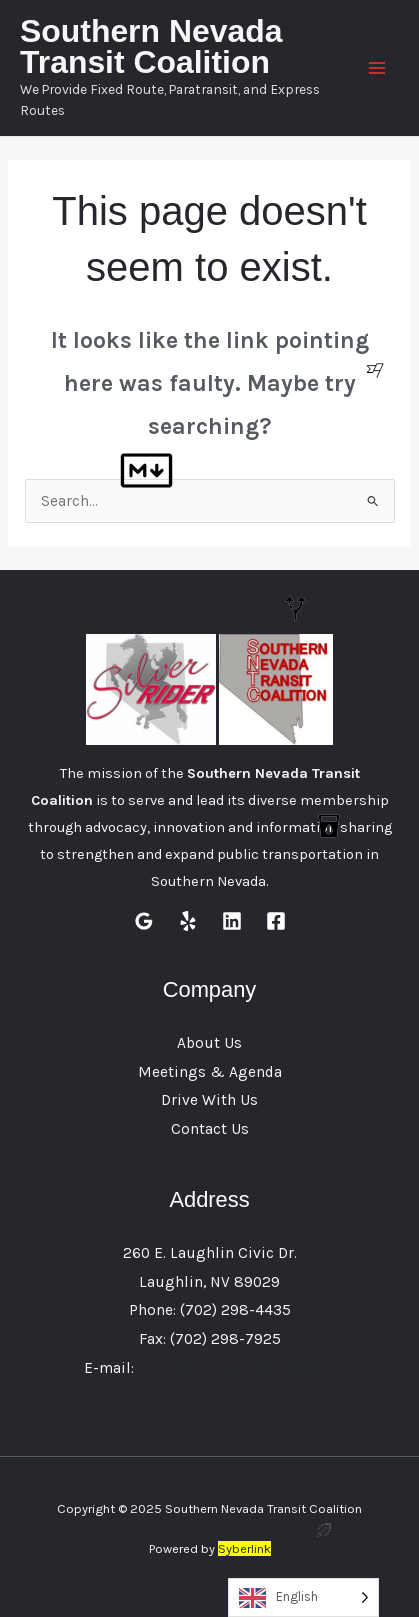  What do you see at coordinates (324, 1530) in the screenshot?
I see `indicates eco-friendly or sustainable option` at bounding box center [324, 1530].